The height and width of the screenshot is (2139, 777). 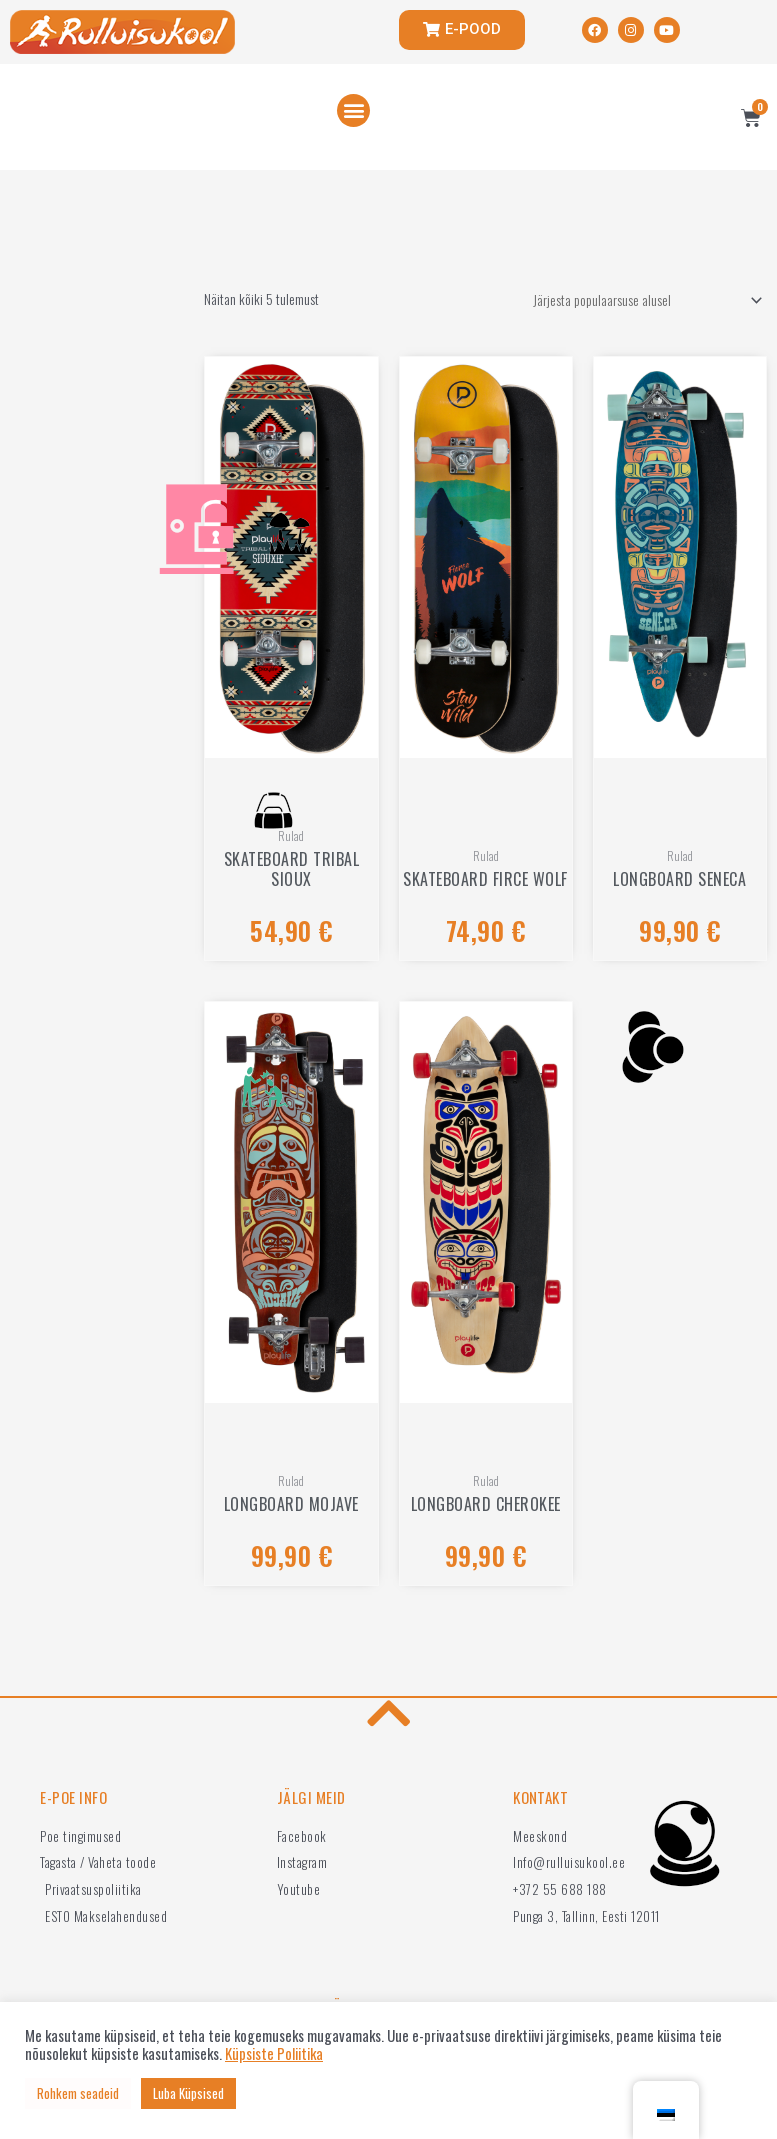 What do you see at coordinates (290, 532) in the screenshot?
I see `forage for mushrooms in the wild` at bounding box center [290, 532].